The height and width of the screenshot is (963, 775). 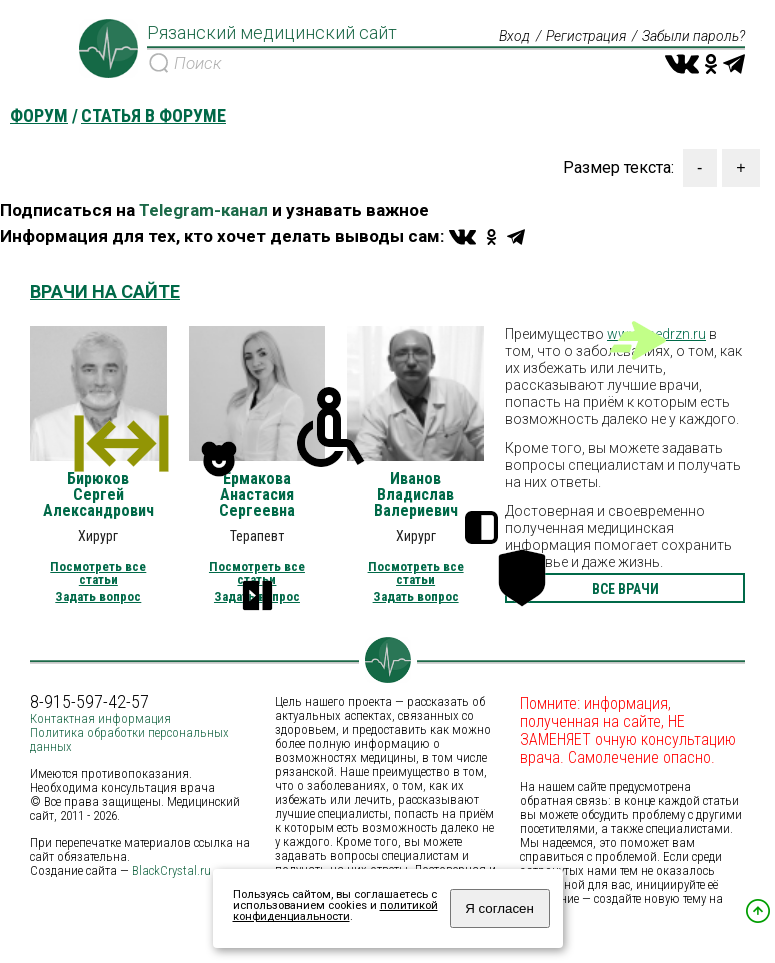 What do you see at coordinates (219, 459) in the screenshot?
I see `smiling bear mascot or brand logo` at bounding box center [219, 459].